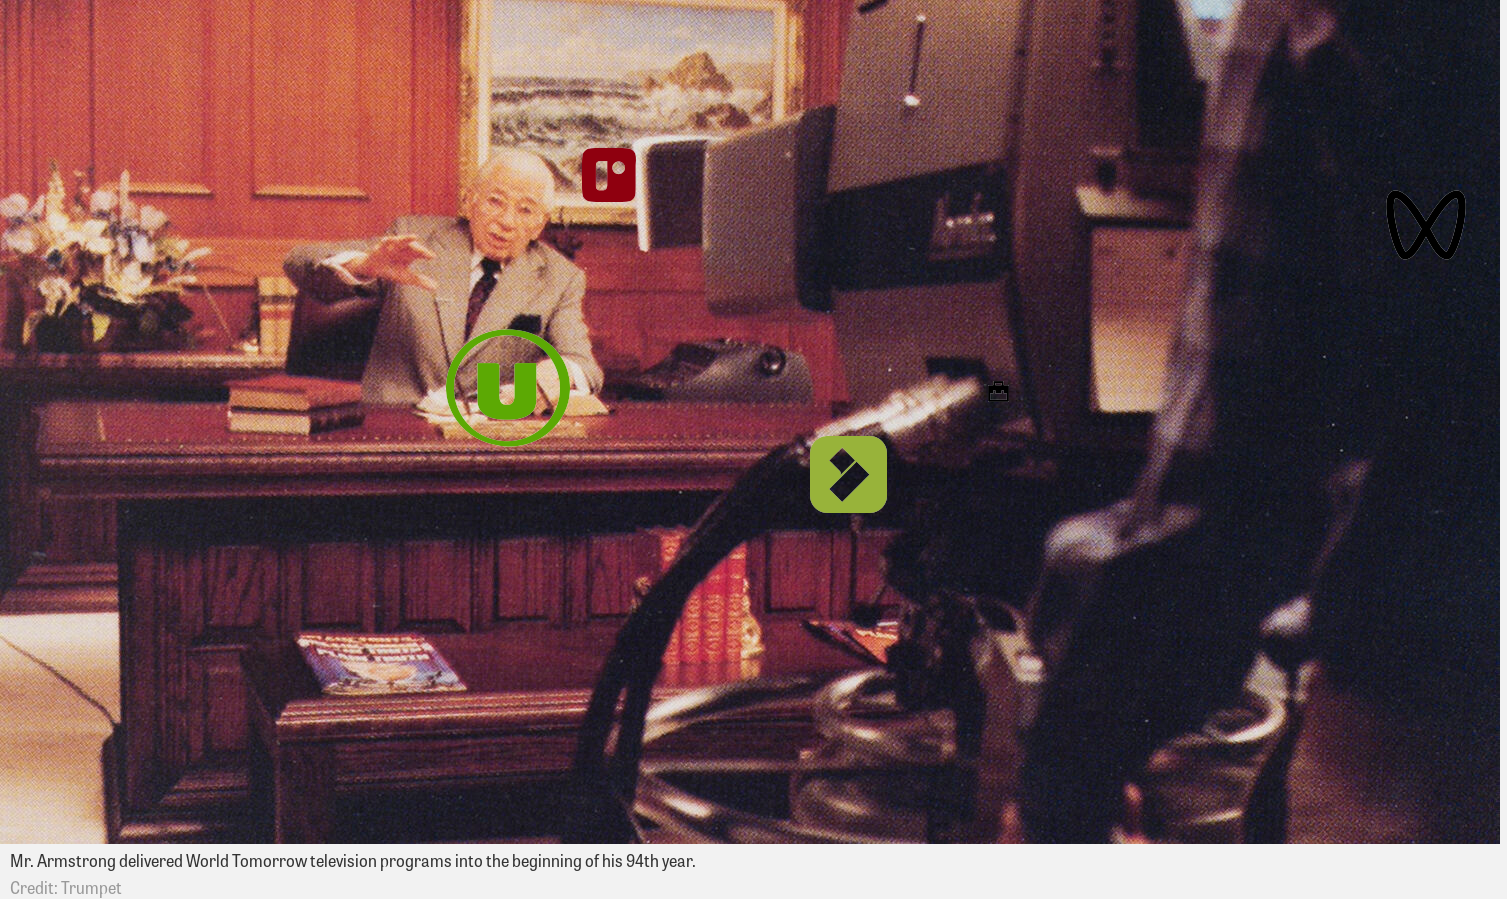  I want to click on access work or business documents, so click(998, 392).